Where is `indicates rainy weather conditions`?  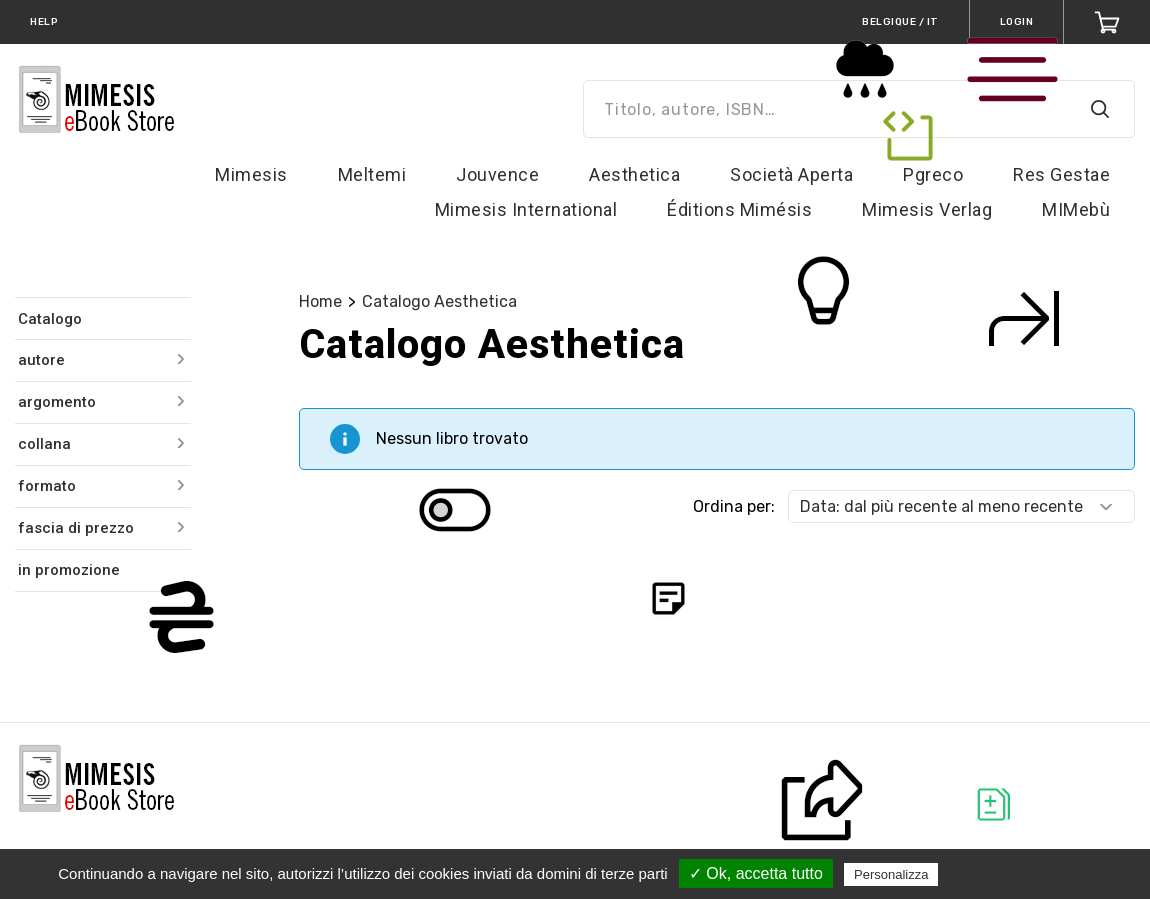
indicates rainy weather conditions is located at coordinates (865, 69).